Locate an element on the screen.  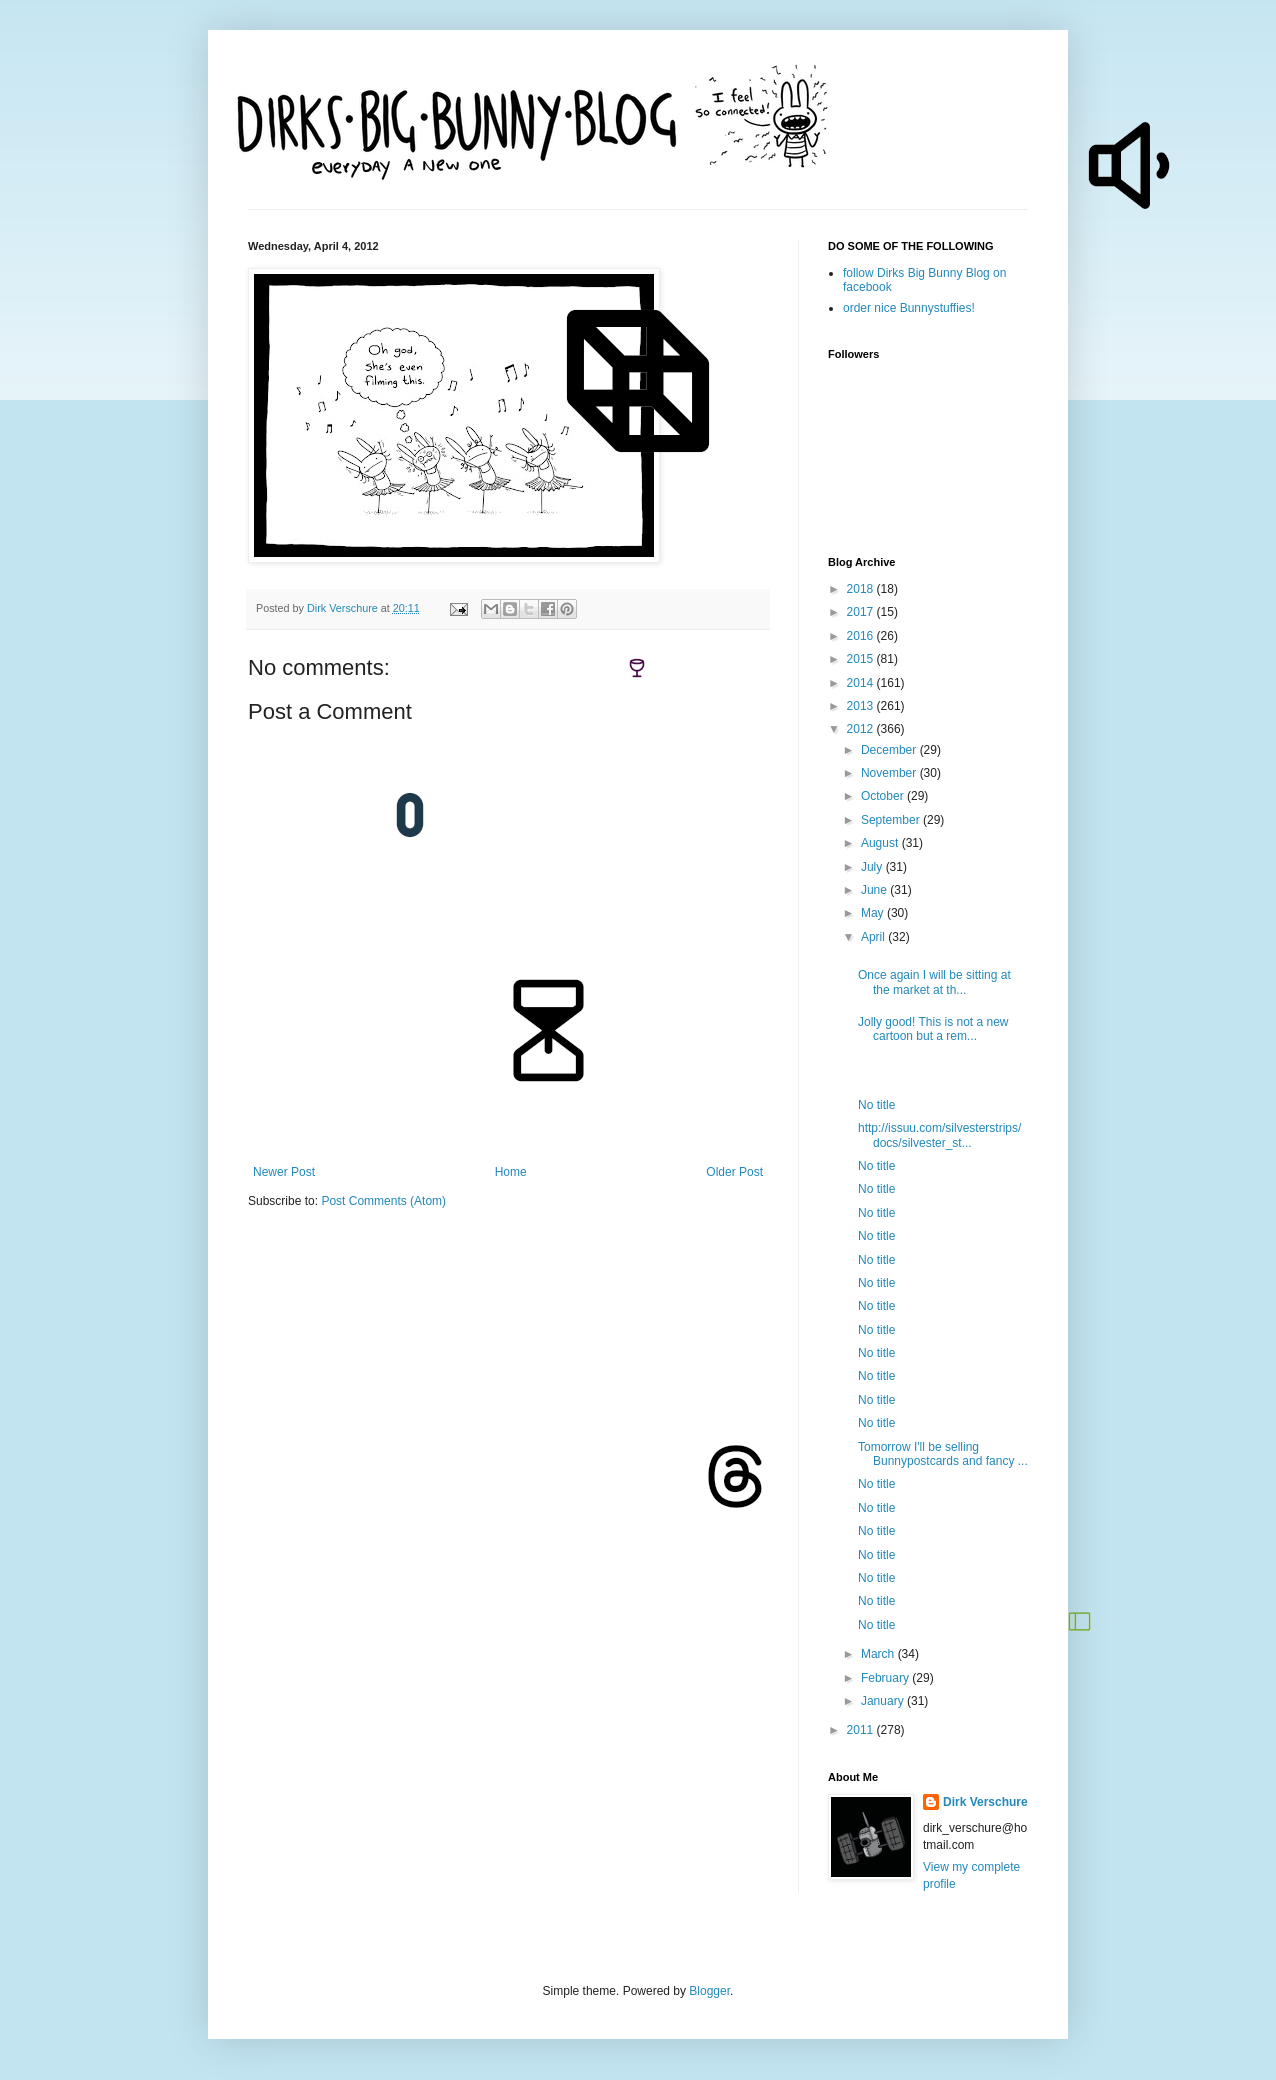
indicates a process is in progress is located at coordinates (548, 1030).